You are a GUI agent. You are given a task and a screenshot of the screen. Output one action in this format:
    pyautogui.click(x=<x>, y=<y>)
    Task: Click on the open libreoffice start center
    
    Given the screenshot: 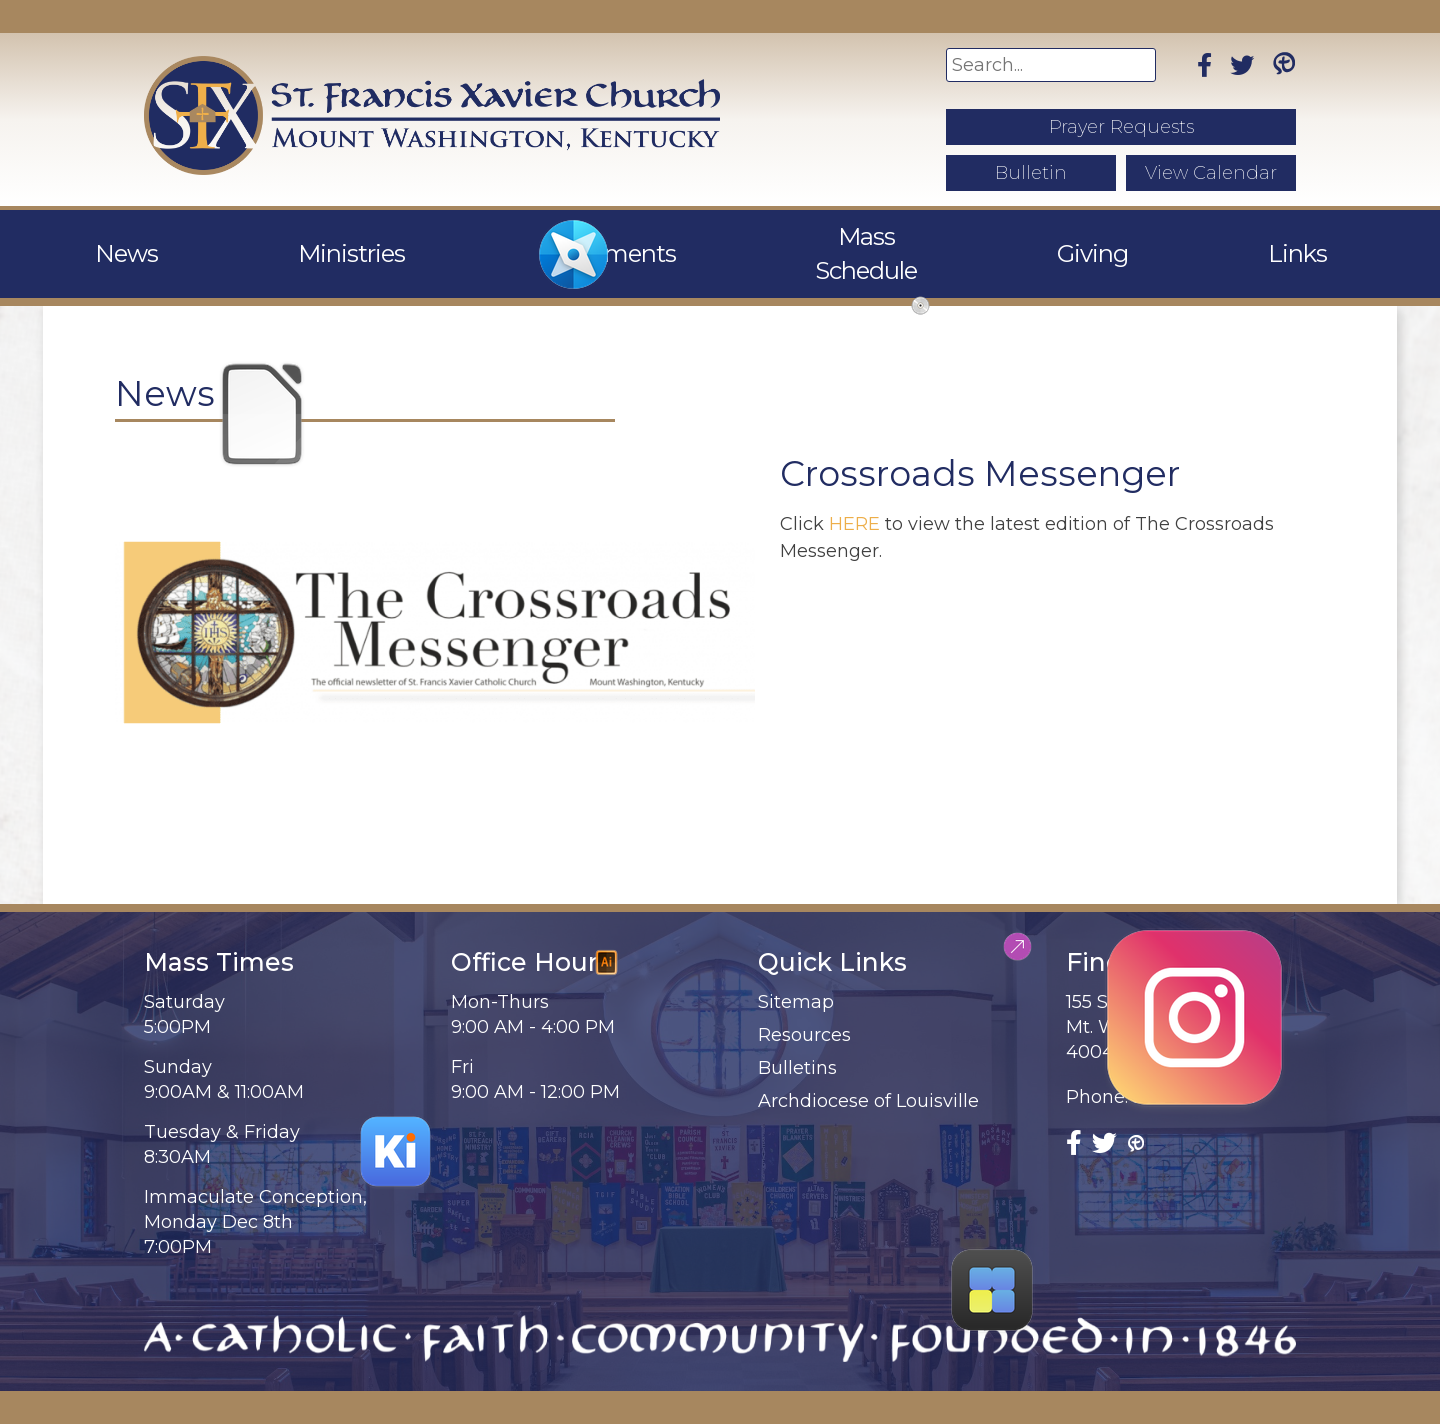 What is the action you would take?
    pyautogui.click(x=262, y=414)
    